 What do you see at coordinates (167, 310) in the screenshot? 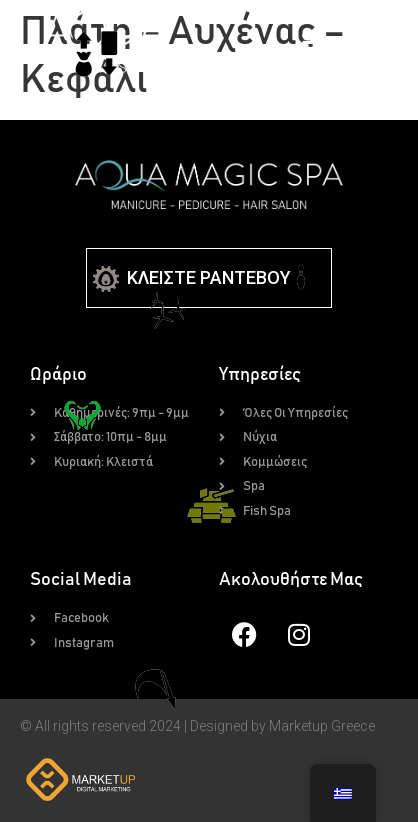
I see `deploy caltrops to slow enemies` at bounding box center [167, 310].